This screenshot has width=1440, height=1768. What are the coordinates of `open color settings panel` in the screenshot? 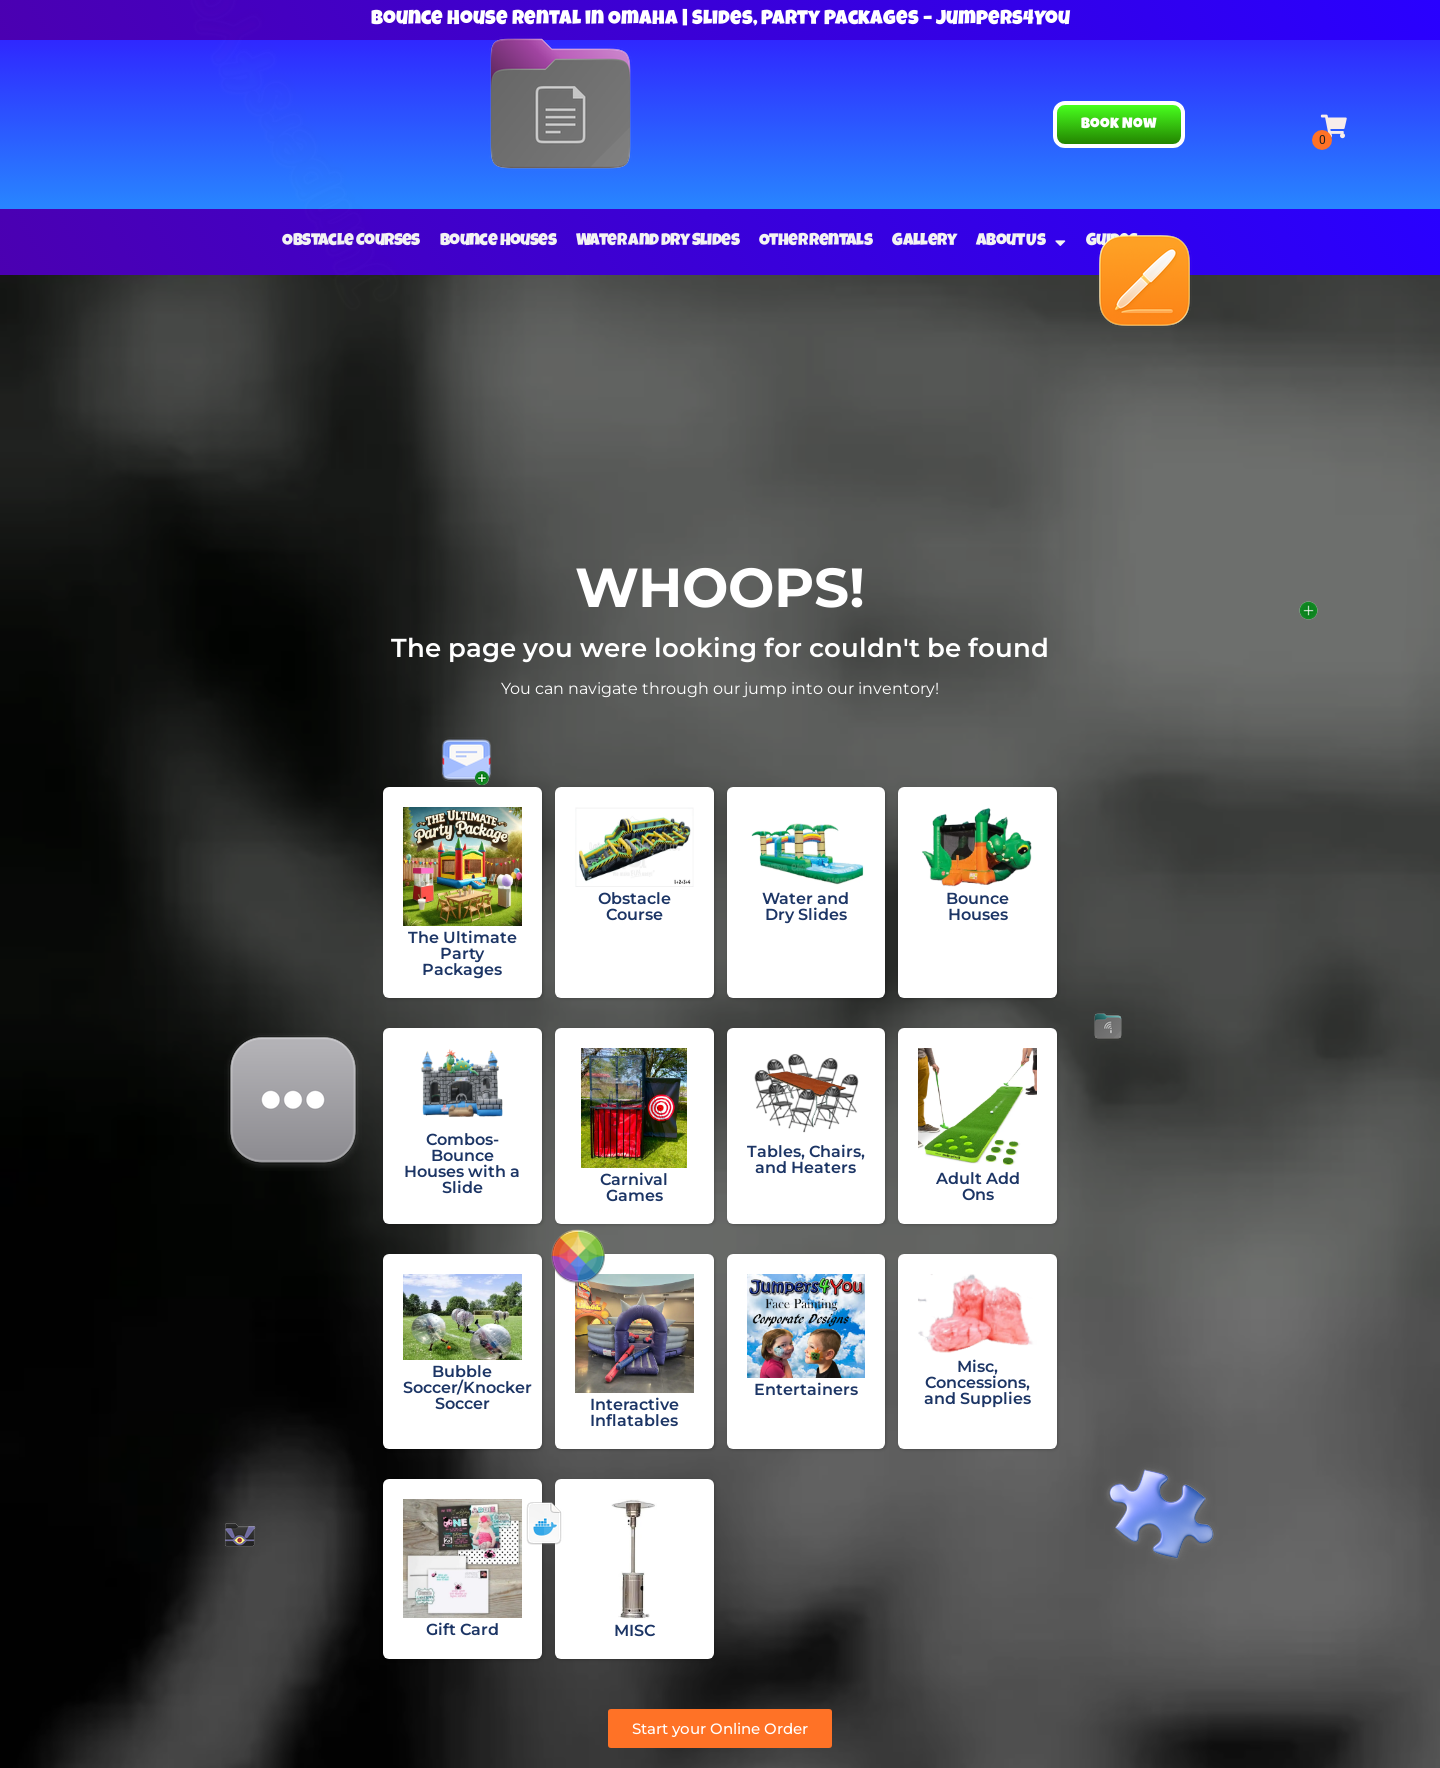 It's located at (578, 1256).